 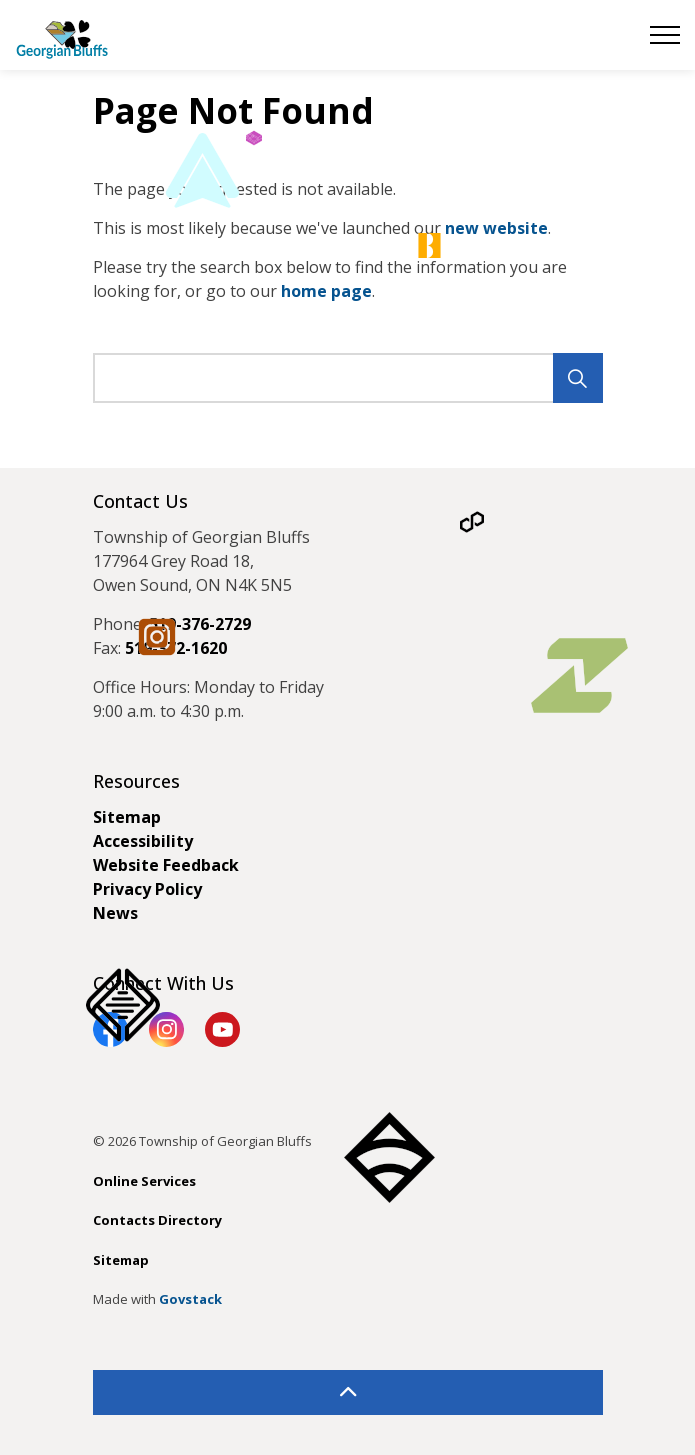 I want to click on Linux Containers (LXC) logo, so click(x=254, y=138).